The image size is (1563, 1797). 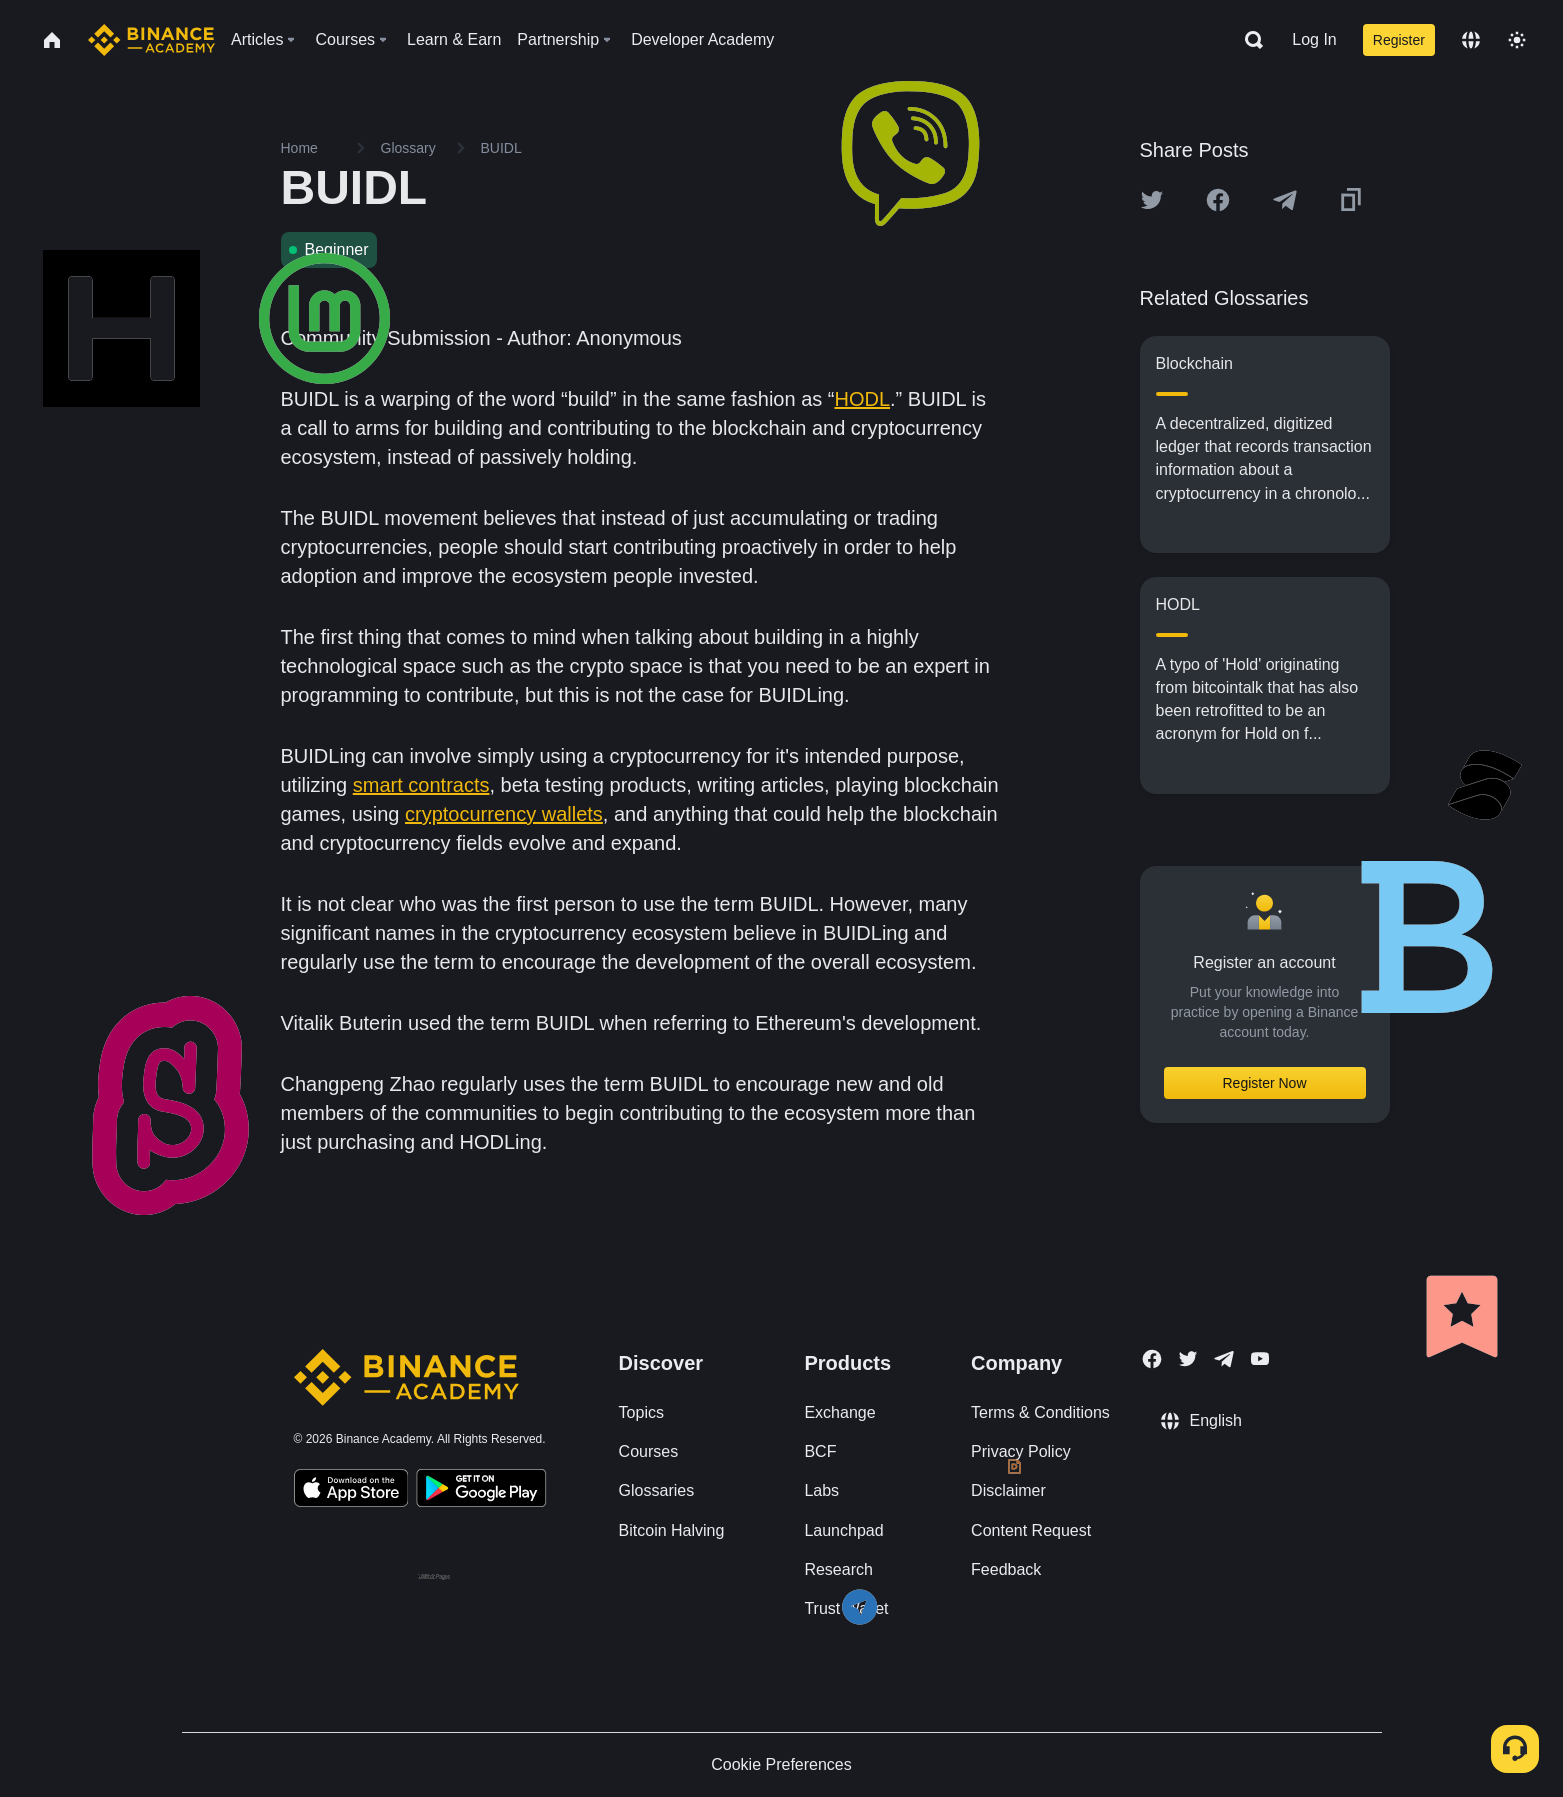 I want to click on hetzner cloud hosting service logo, so click(x=121, y=328).